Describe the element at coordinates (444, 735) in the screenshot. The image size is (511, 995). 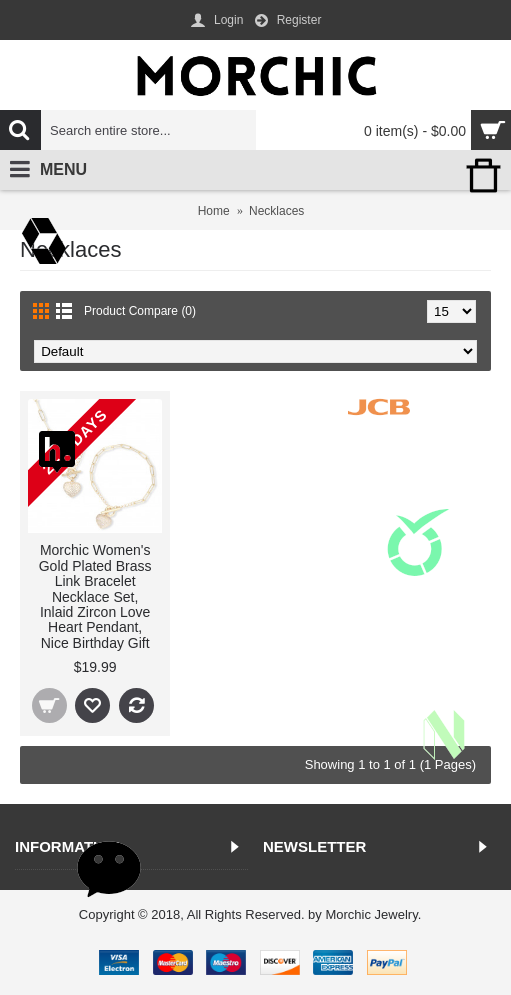
I see `open neovim text editor` at that location.